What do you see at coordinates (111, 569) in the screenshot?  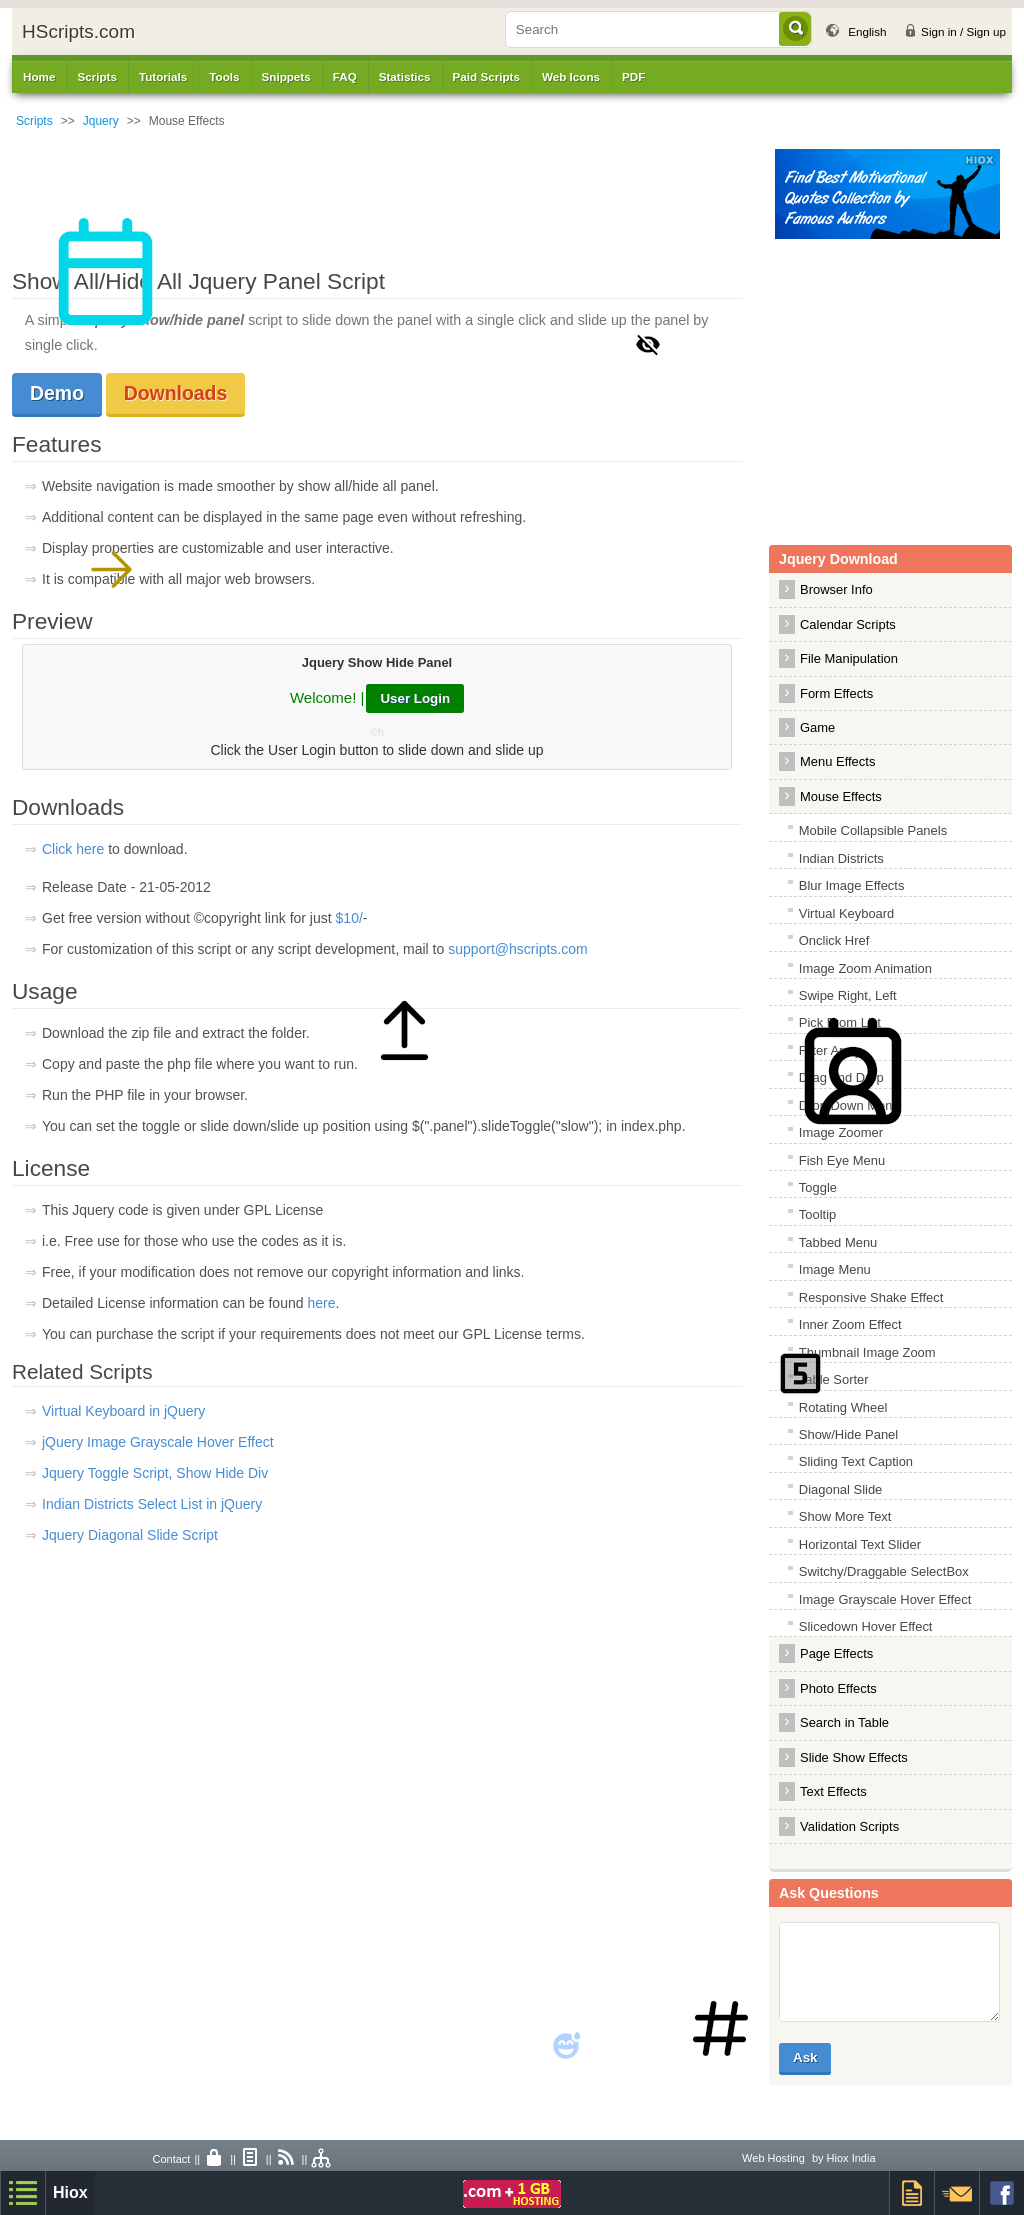 I see `navigate to the next item or page` at bounding box center [111, 569].